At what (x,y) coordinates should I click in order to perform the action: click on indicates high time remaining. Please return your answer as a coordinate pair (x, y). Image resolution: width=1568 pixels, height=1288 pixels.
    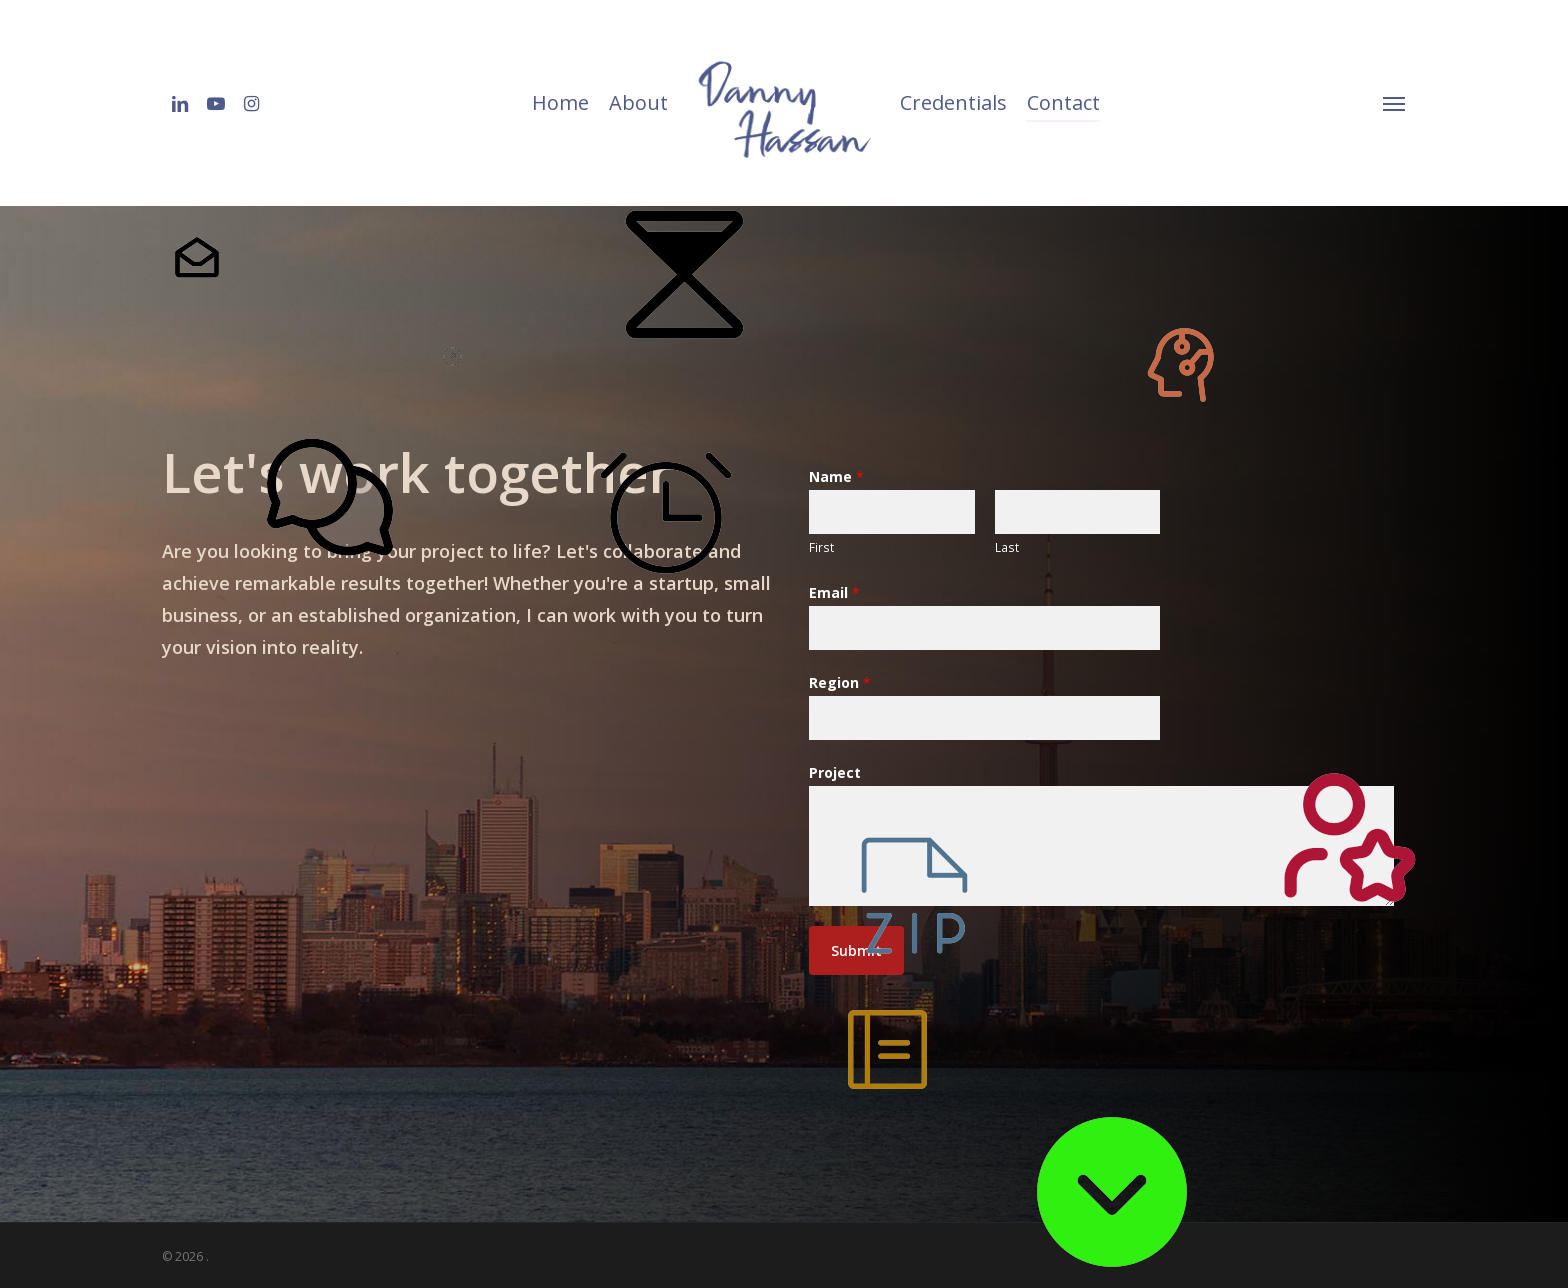
    Looking at the image, I should click on (684, 274).